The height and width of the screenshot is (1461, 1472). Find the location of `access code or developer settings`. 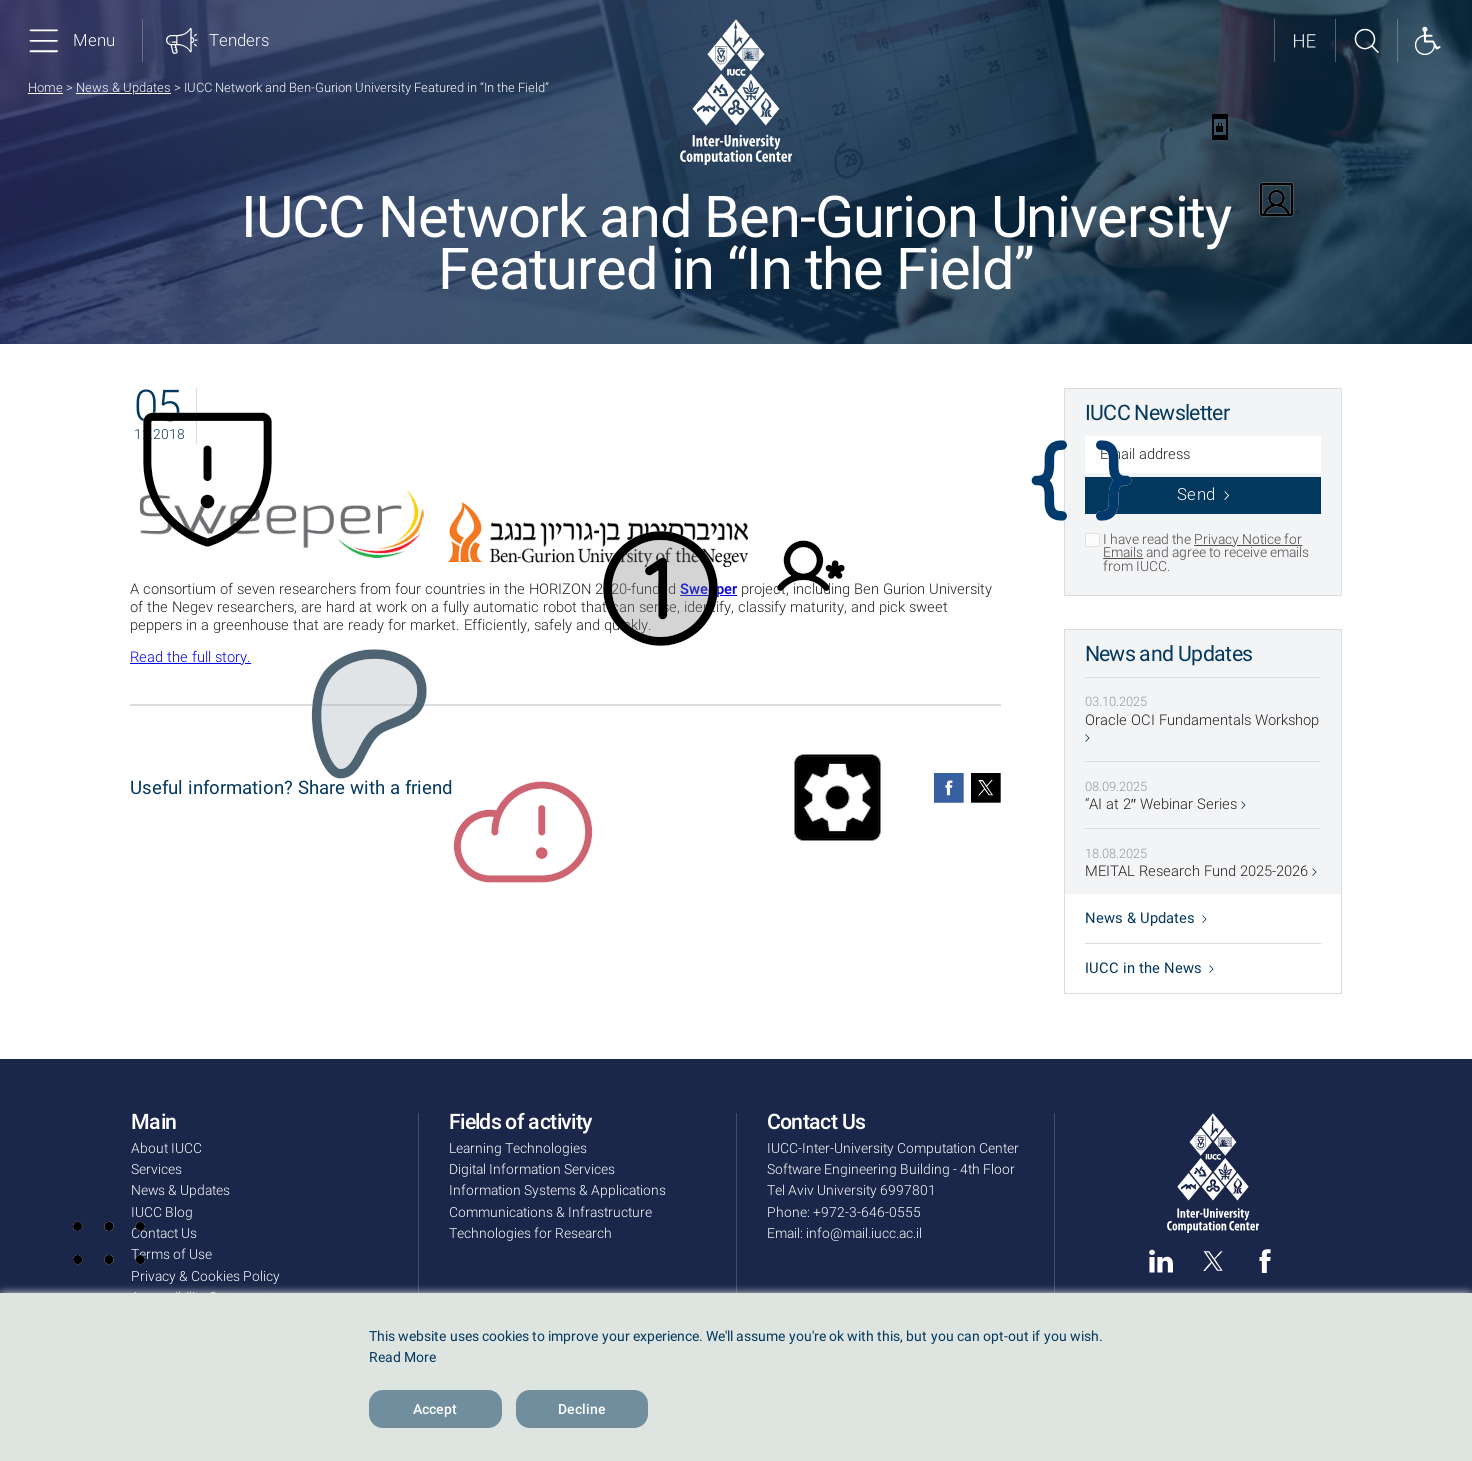

access code or developer settings is located at coordinates (1081, 480).